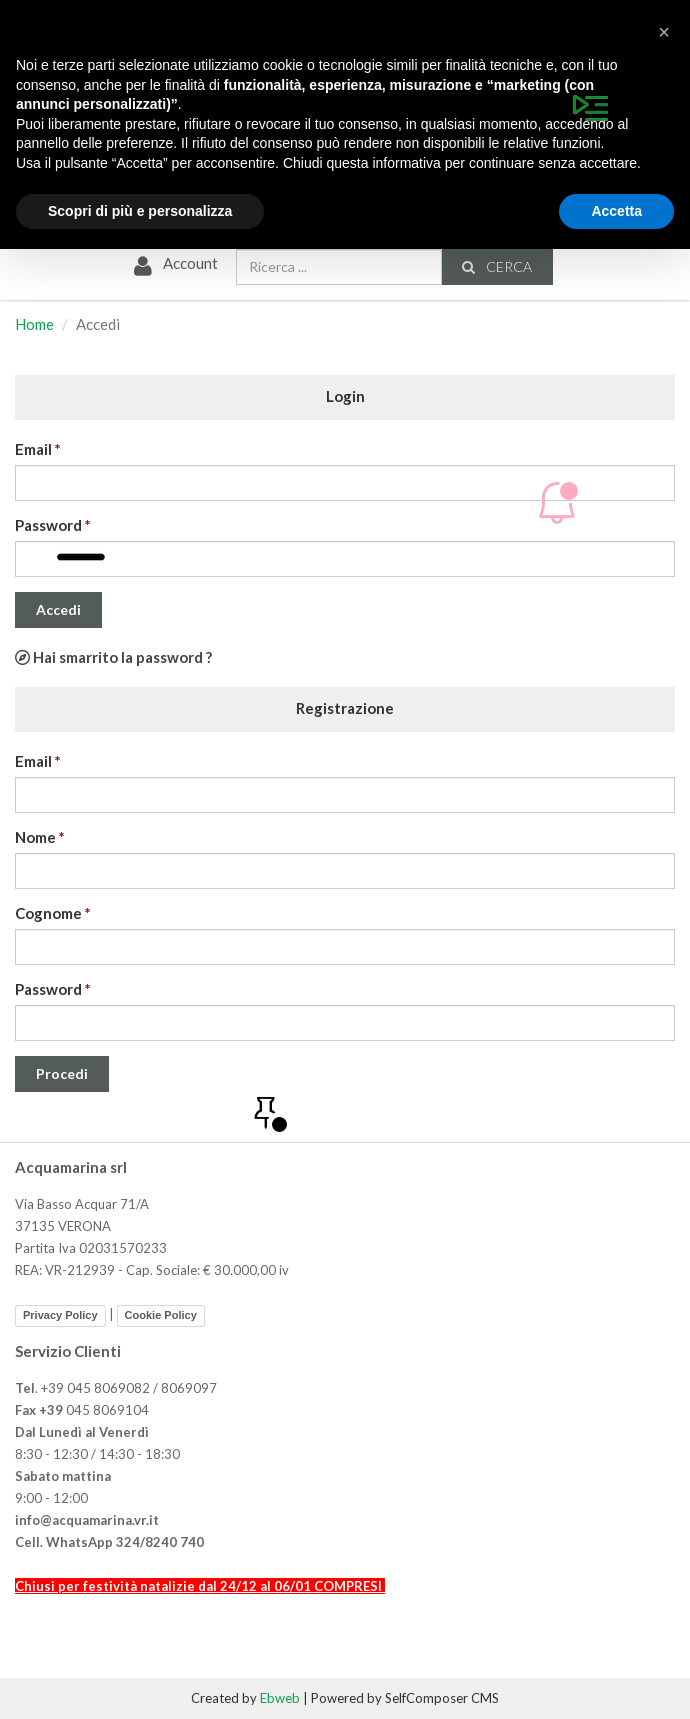 The width and height of the screenshot is (690, 1719). What do you see at coordinates (267, 1112) in the screenshot?
I see `pinned file with unsaved changes` at bounding box center [267, 1112].